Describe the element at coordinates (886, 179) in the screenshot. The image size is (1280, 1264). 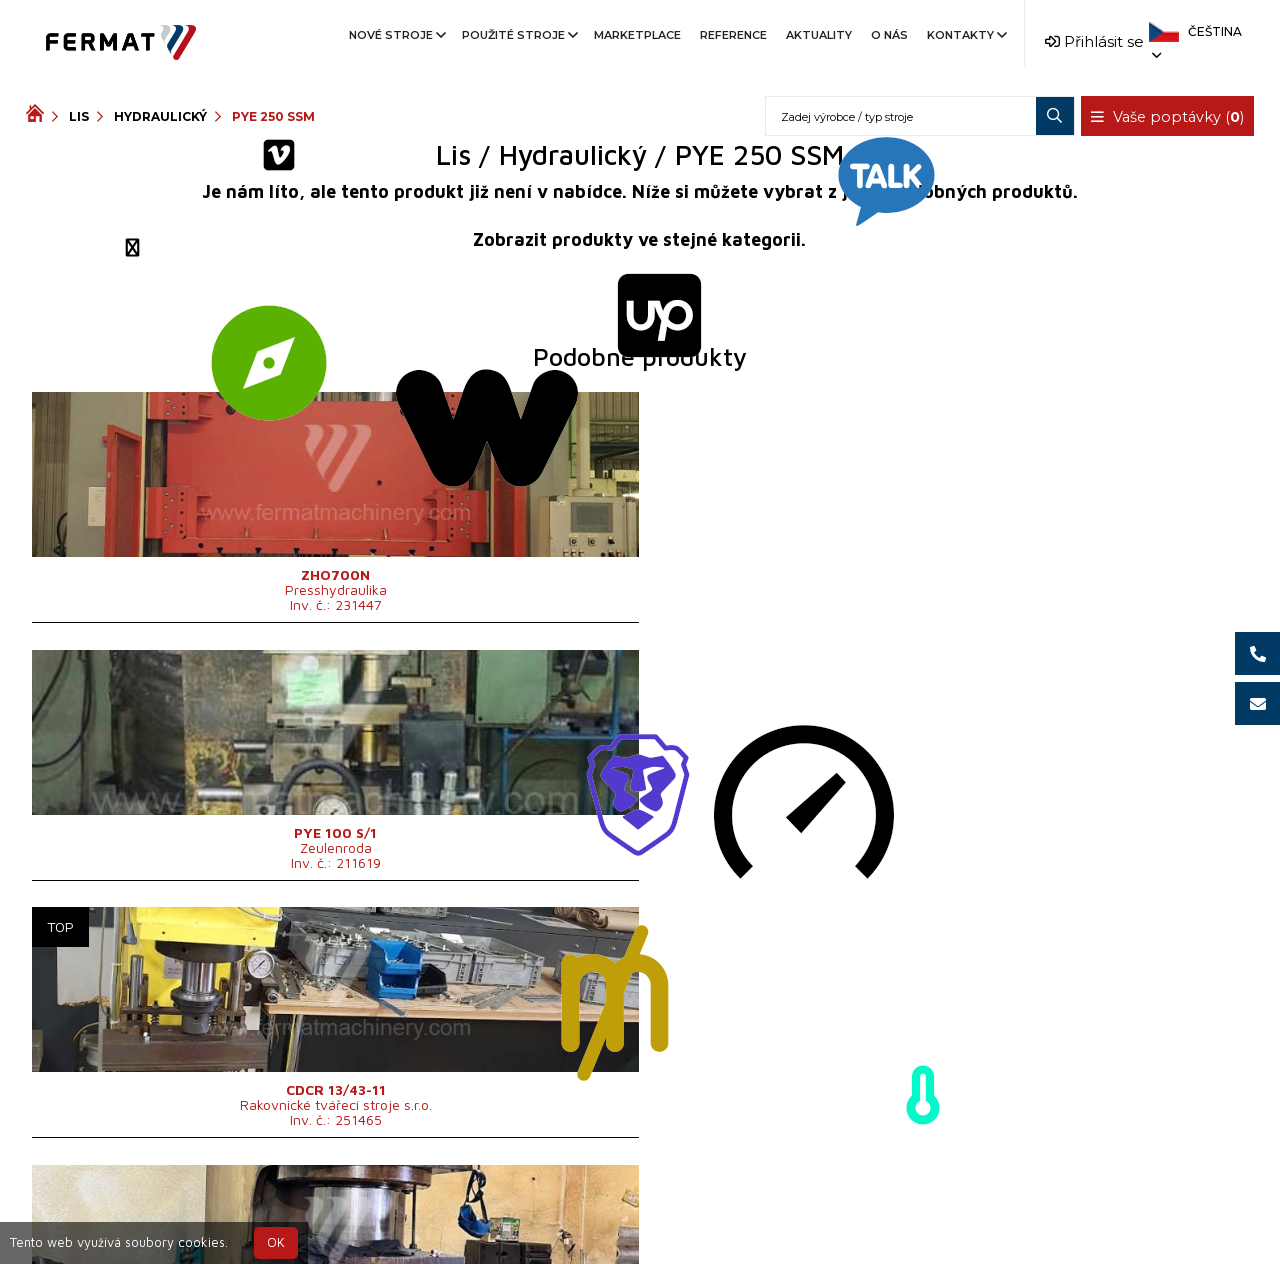
I see `open KakaoTalk messaging app` at that location.